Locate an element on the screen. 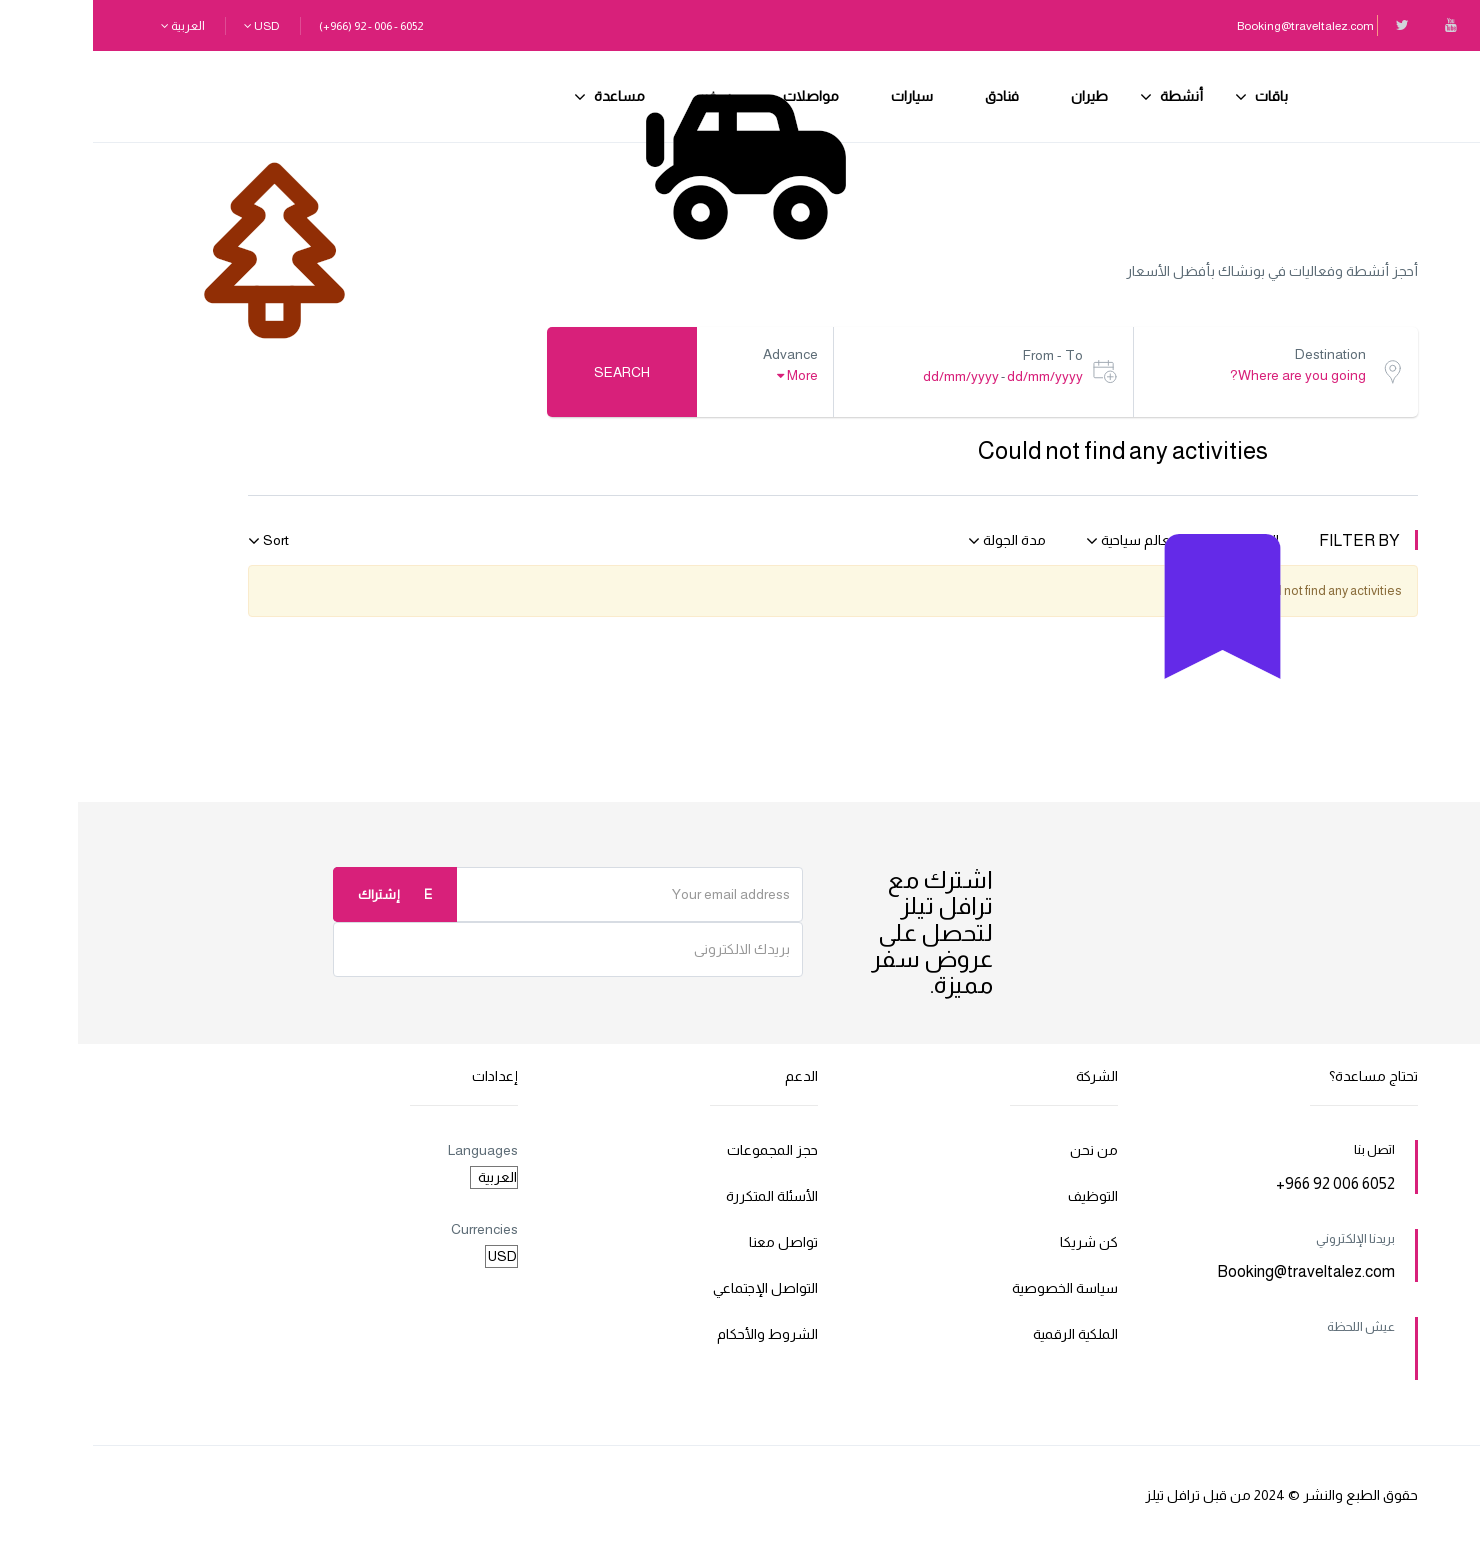 The image size is (1480, 1546). save this item to your bookmarks is located at coordinates (1222, 606).